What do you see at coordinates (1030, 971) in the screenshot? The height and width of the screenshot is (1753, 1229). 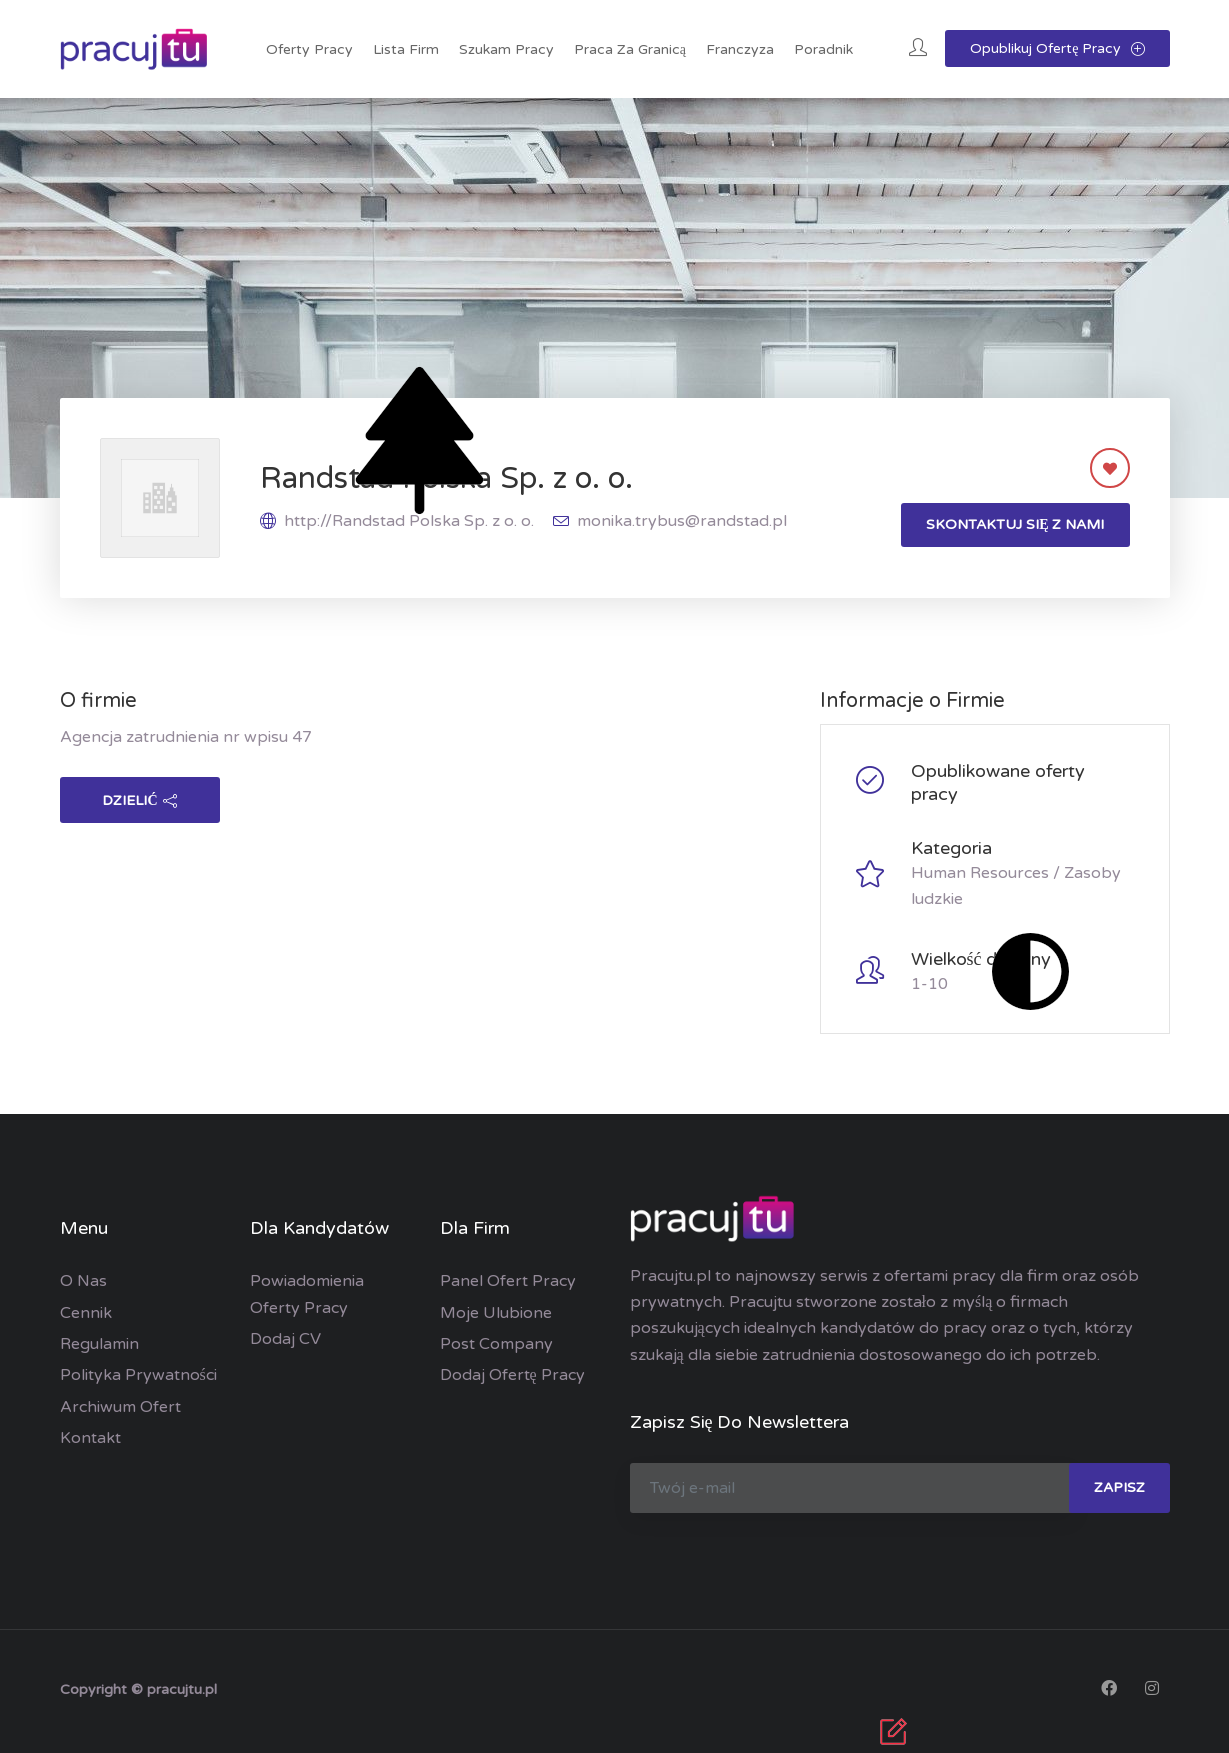 I see `adjust display brightness or contrast` at bounding box center [1030, 971].